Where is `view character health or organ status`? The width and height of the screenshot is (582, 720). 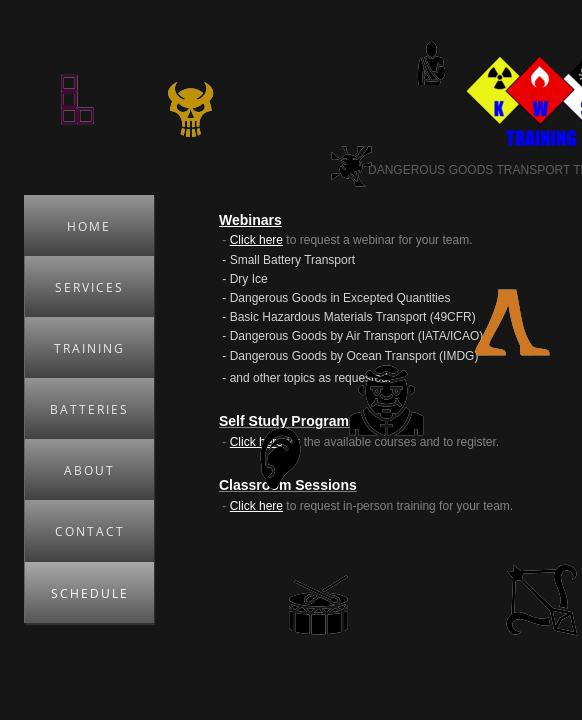
view character health or organ status is located at coordinates (351, 166).